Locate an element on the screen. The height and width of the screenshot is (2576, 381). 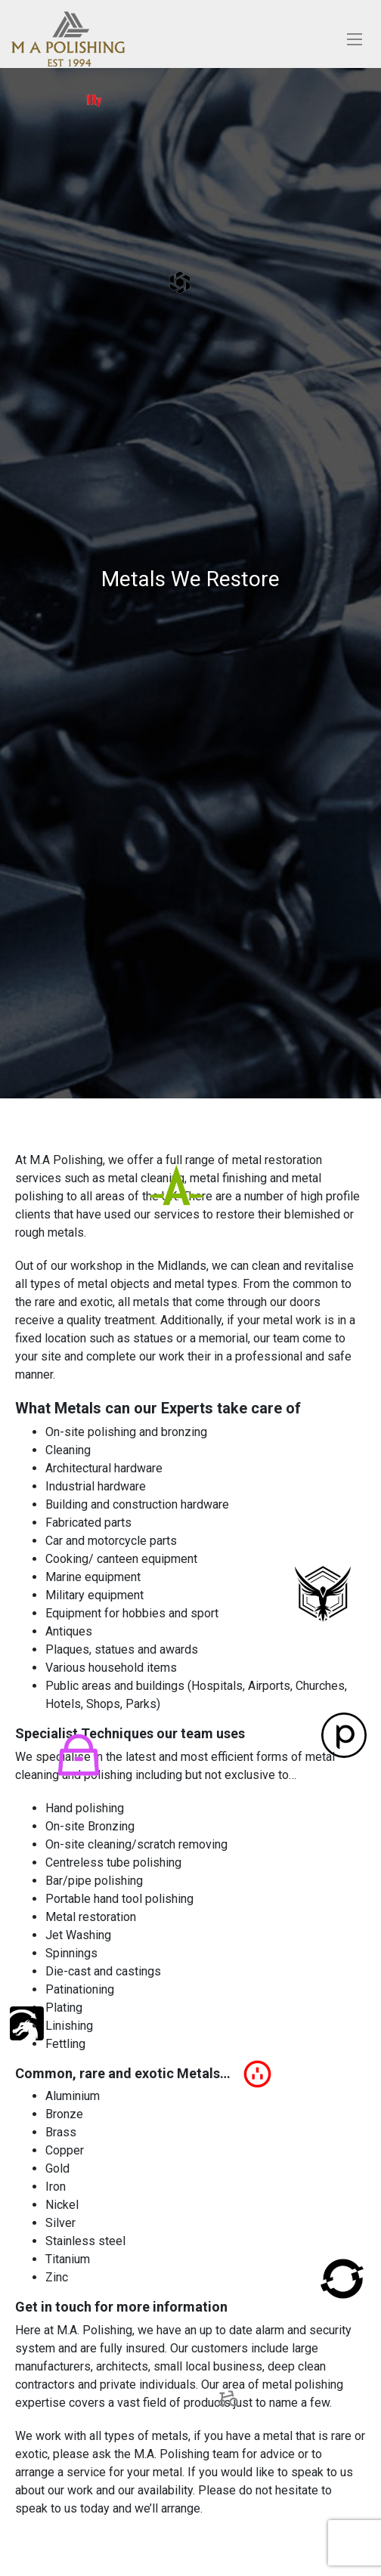
11ty (Eleventy) static site generator logo is located at coordinates (94, 100).